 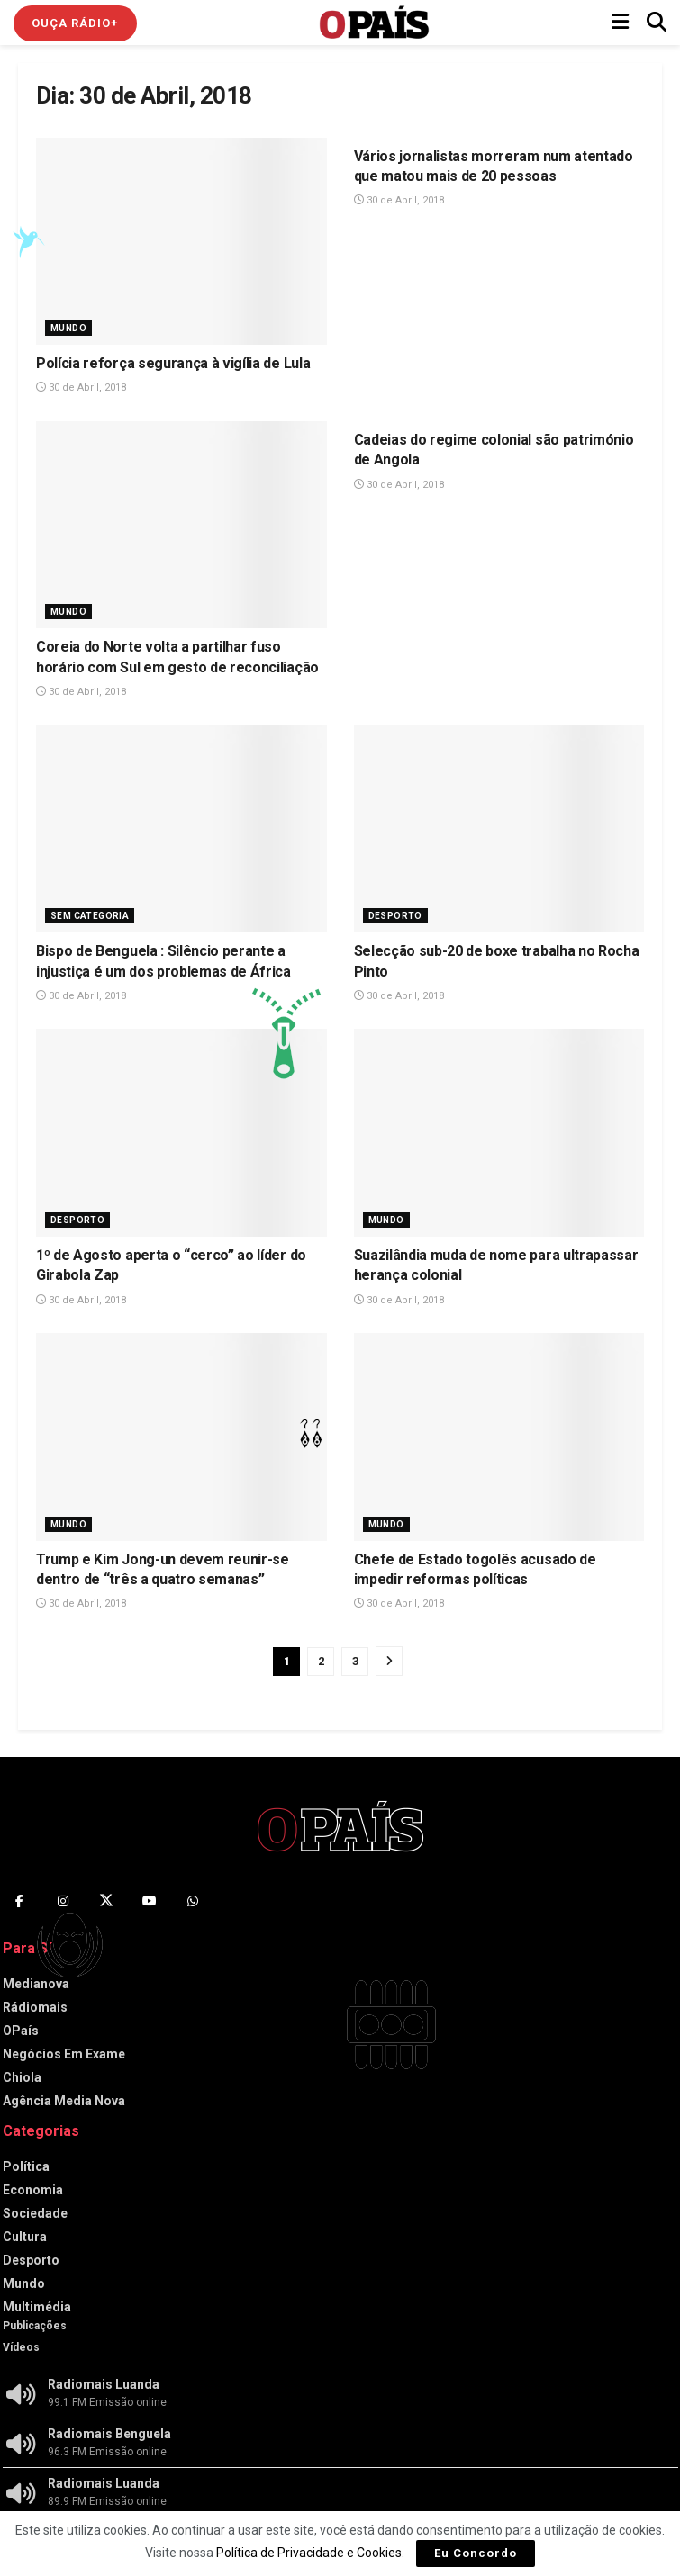 What do you see at coordinates (391, 2024) in the screenshot?
I see `represents a microchip or processor component` at bounding box center [391, 2024].